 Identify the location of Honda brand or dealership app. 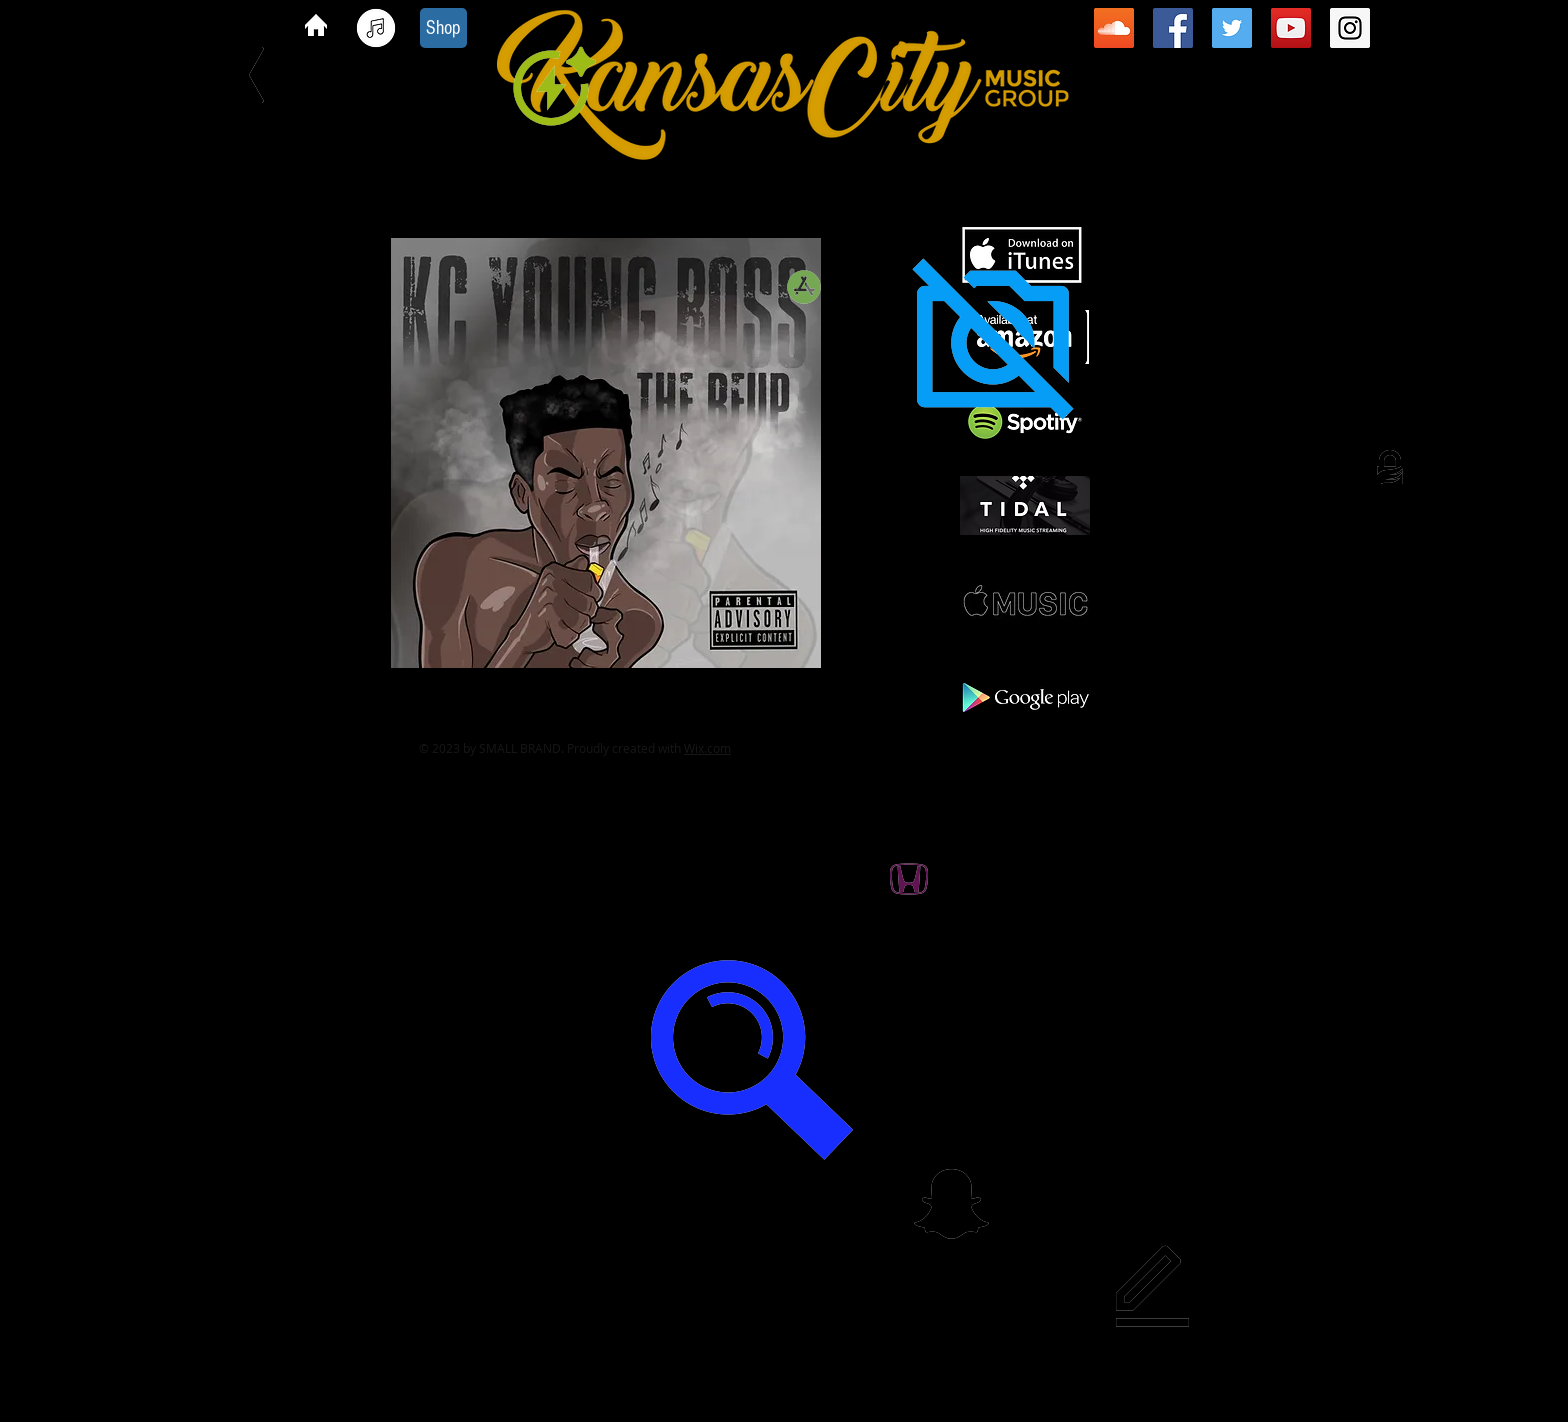
(909, 879).